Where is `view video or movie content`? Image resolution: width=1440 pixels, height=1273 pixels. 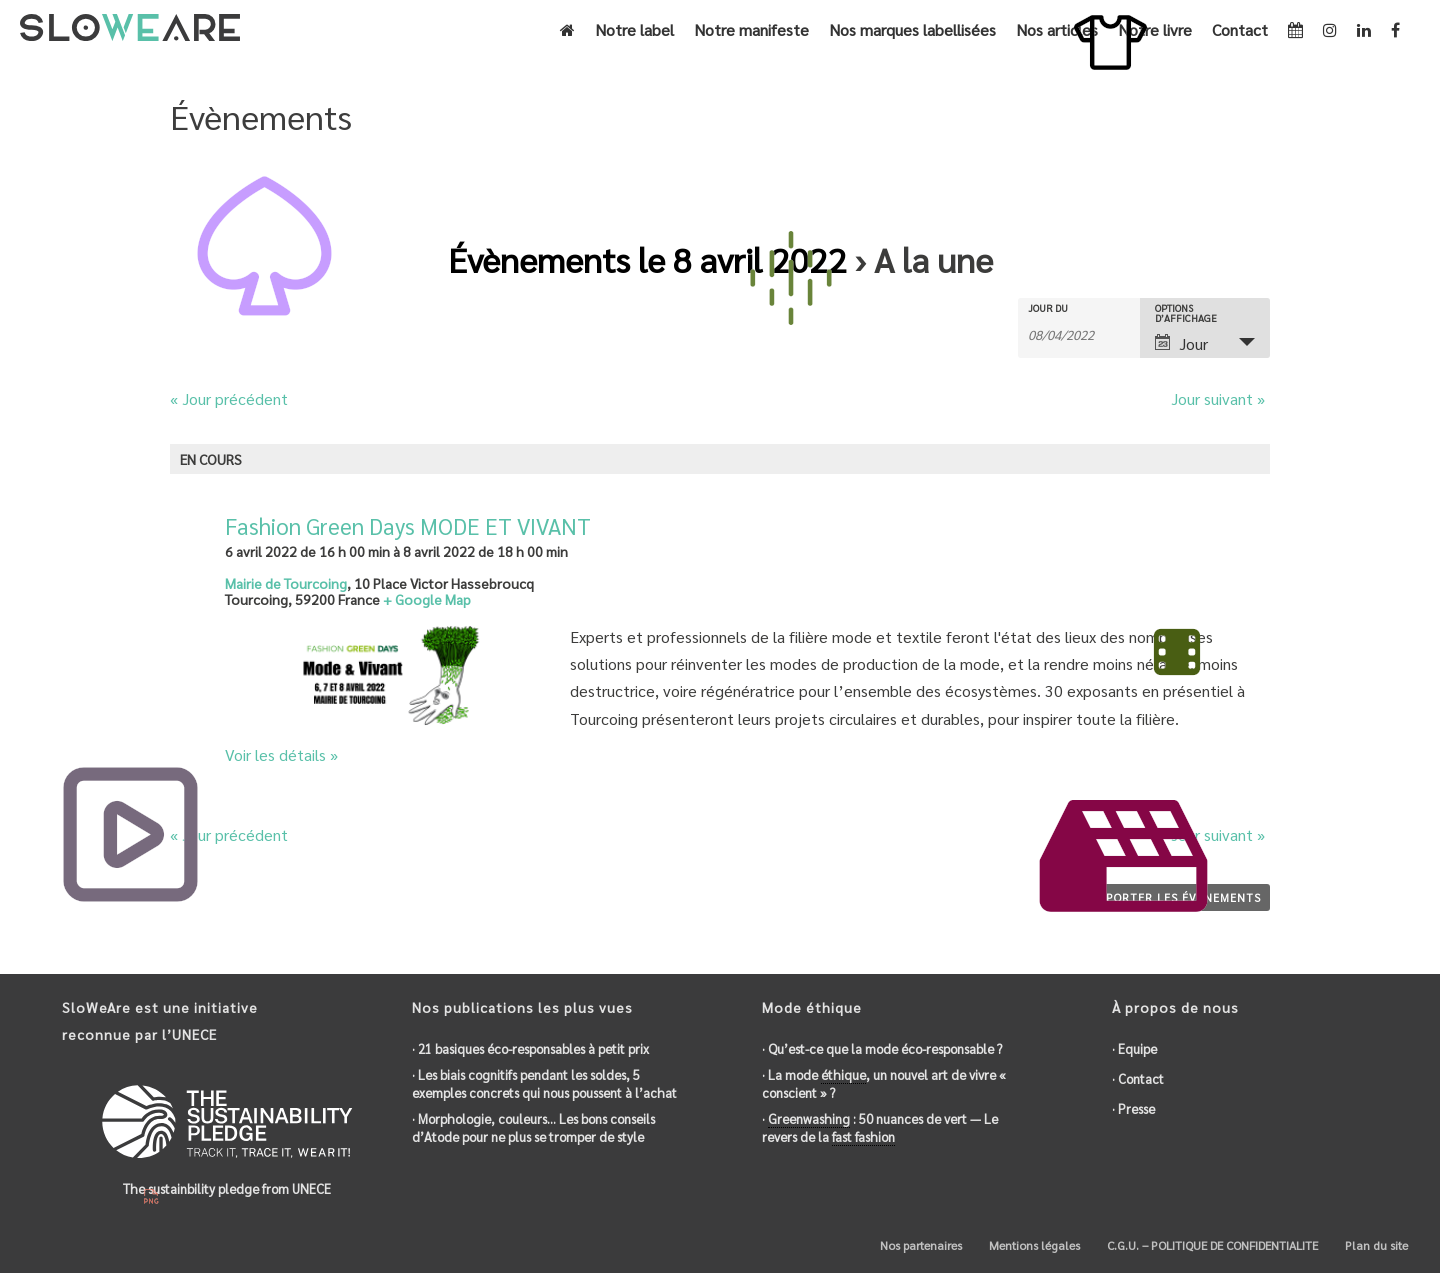
view video or movie content is located at coordinates (1177, 652).